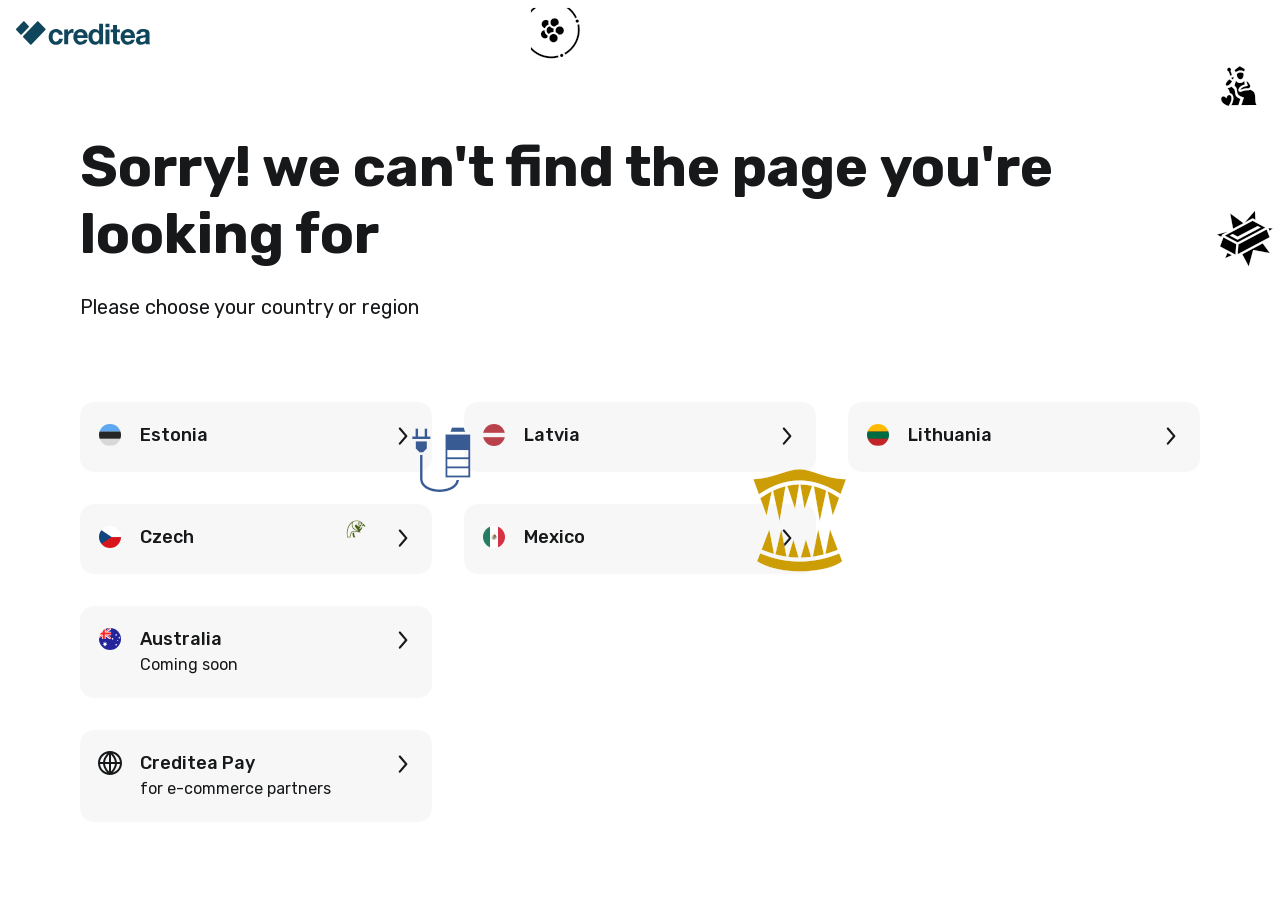  What do you see at coordinates (356, 529) in the screenshot?
I see `egyptian mythology or ancient egypt themed content` at bounding box center [356, 529].